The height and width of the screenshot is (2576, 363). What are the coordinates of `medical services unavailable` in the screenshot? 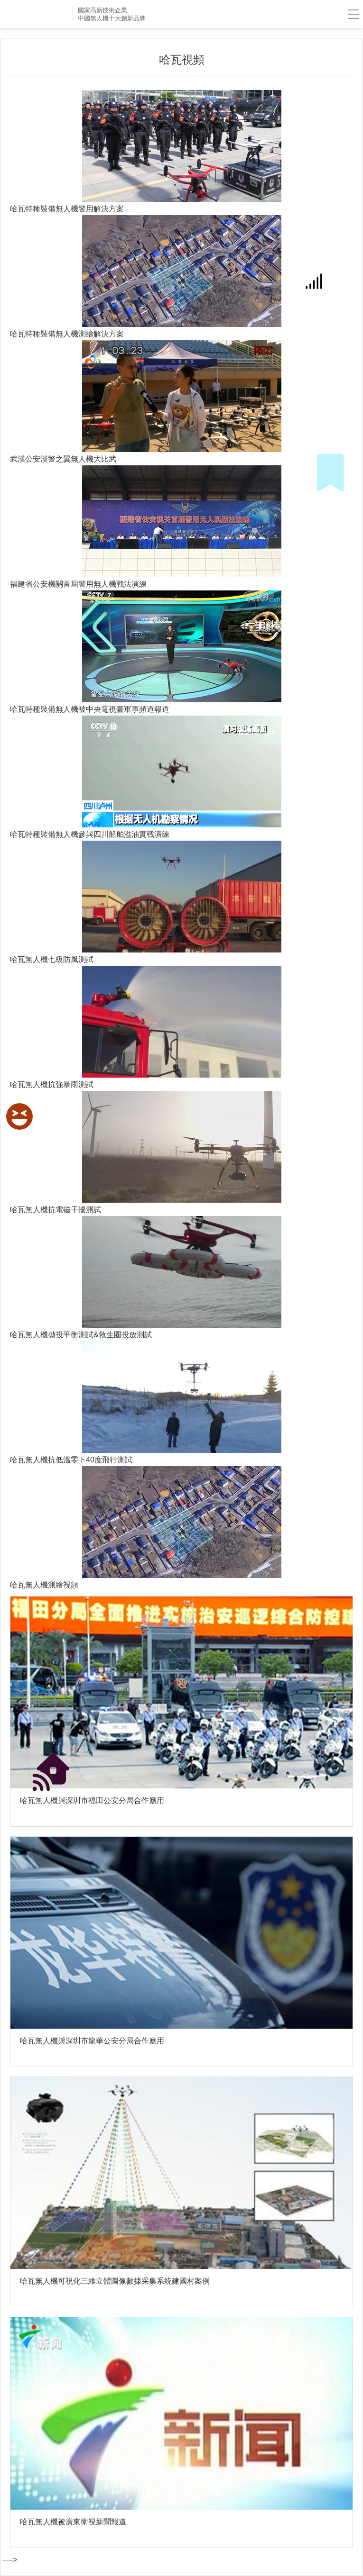 It's located at (181, 1683).